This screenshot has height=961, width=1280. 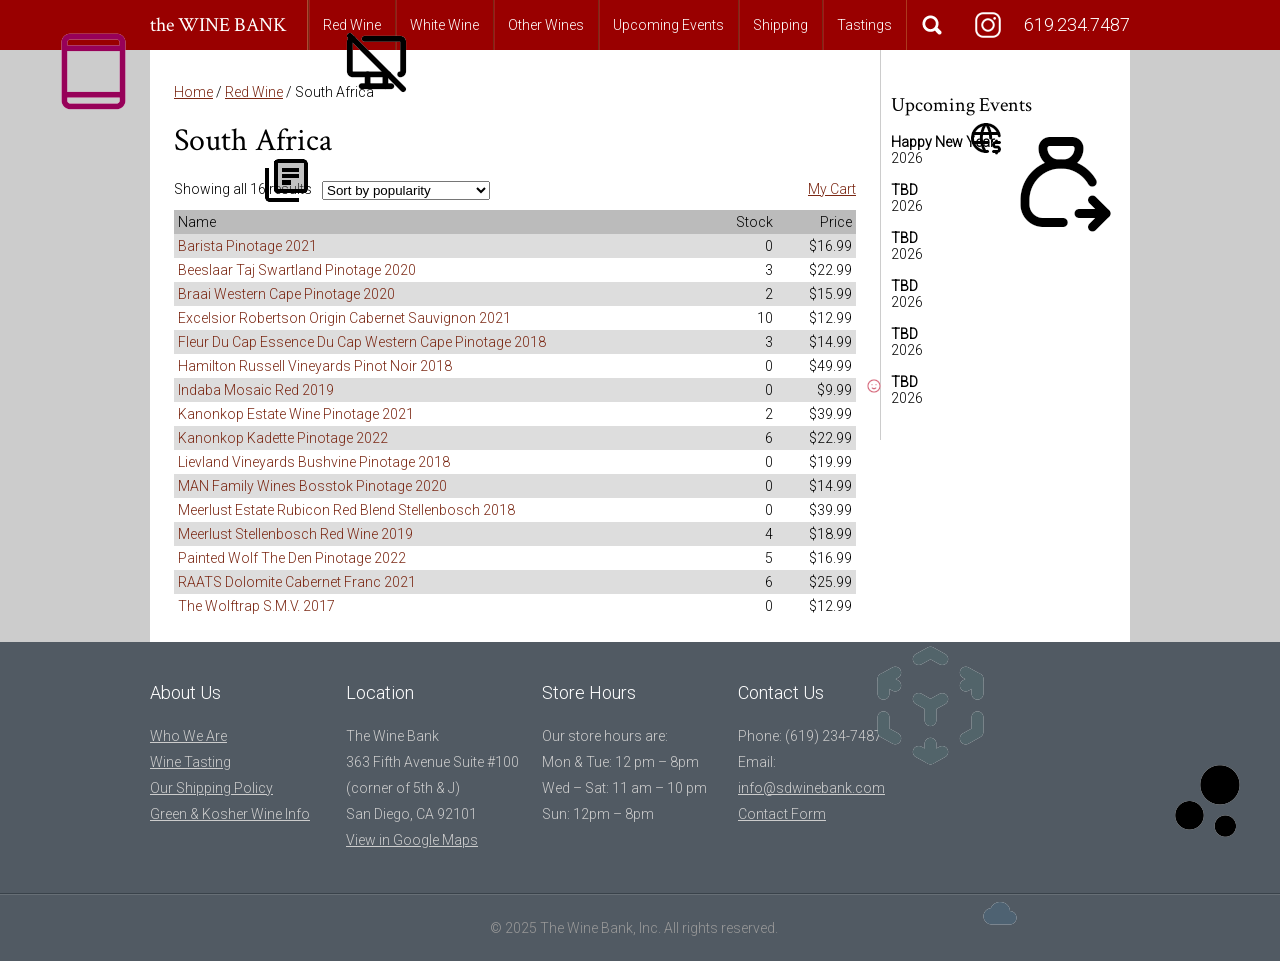 I want to click on transfer funds to another account, so click(x=1061, y=182).